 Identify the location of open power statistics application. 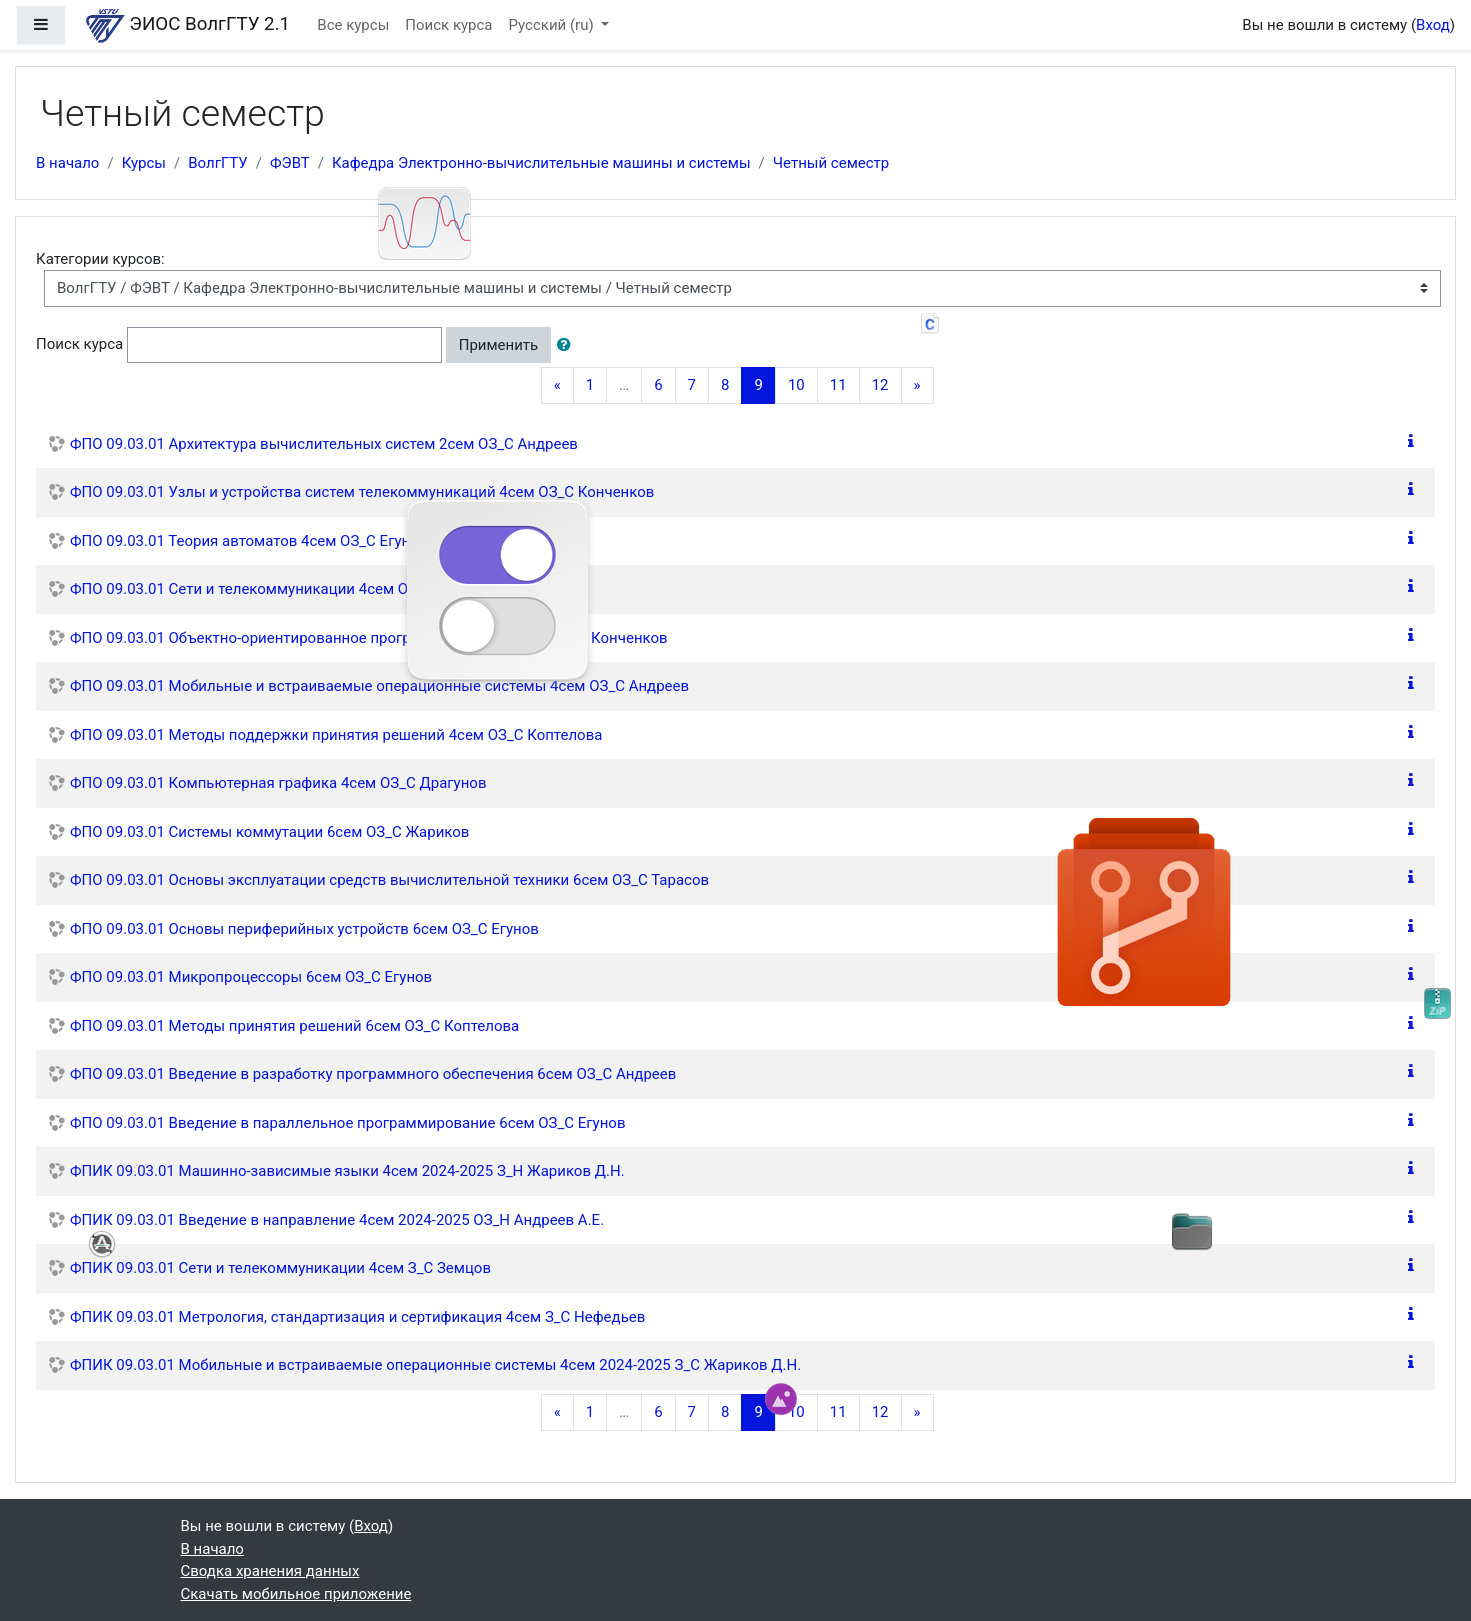
(424, 223).